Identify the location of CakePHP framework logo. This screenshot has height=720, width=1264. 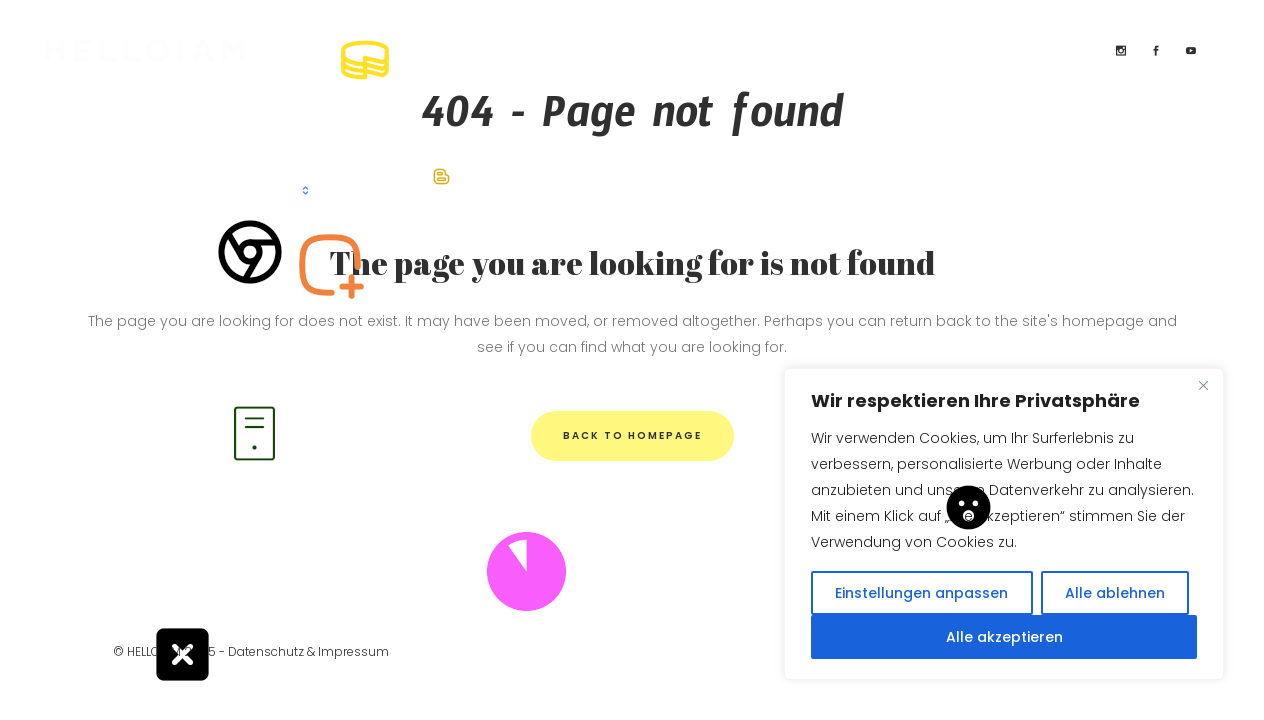
(365, 60).